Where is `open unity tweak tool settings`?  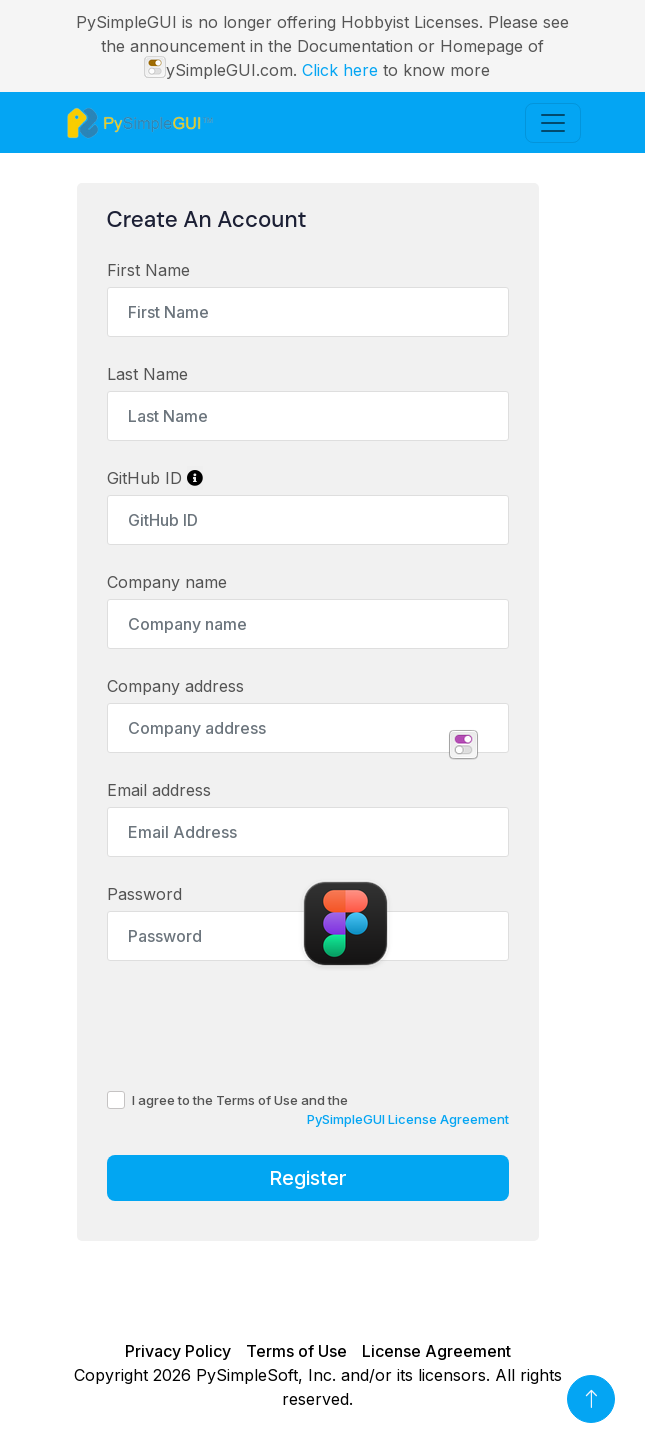
open unity tweak tool settings is located at coordinates (155, 67).